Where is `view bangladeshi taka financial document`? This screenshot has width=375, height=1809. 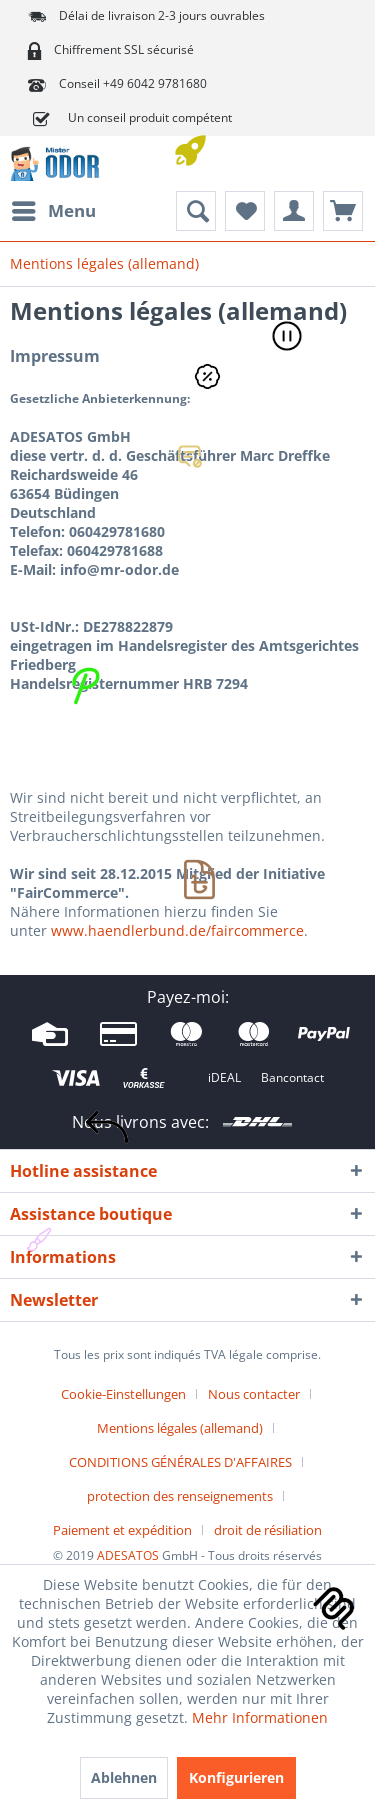 view bangladeshi taka financial document is located at coordinates (199, 879).